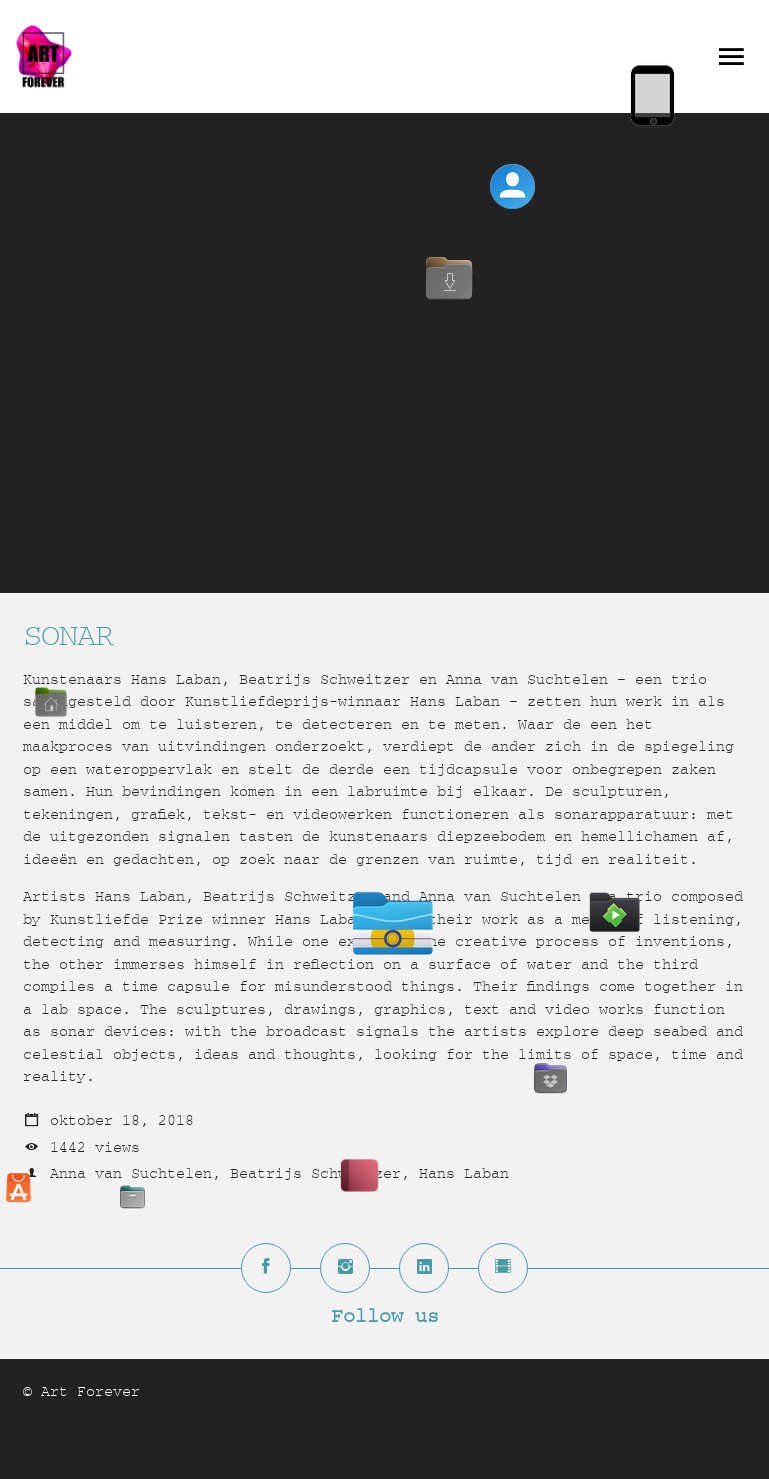 The image size is (769, 1479). I want to click on default user profile avatar, so click(512, 186).